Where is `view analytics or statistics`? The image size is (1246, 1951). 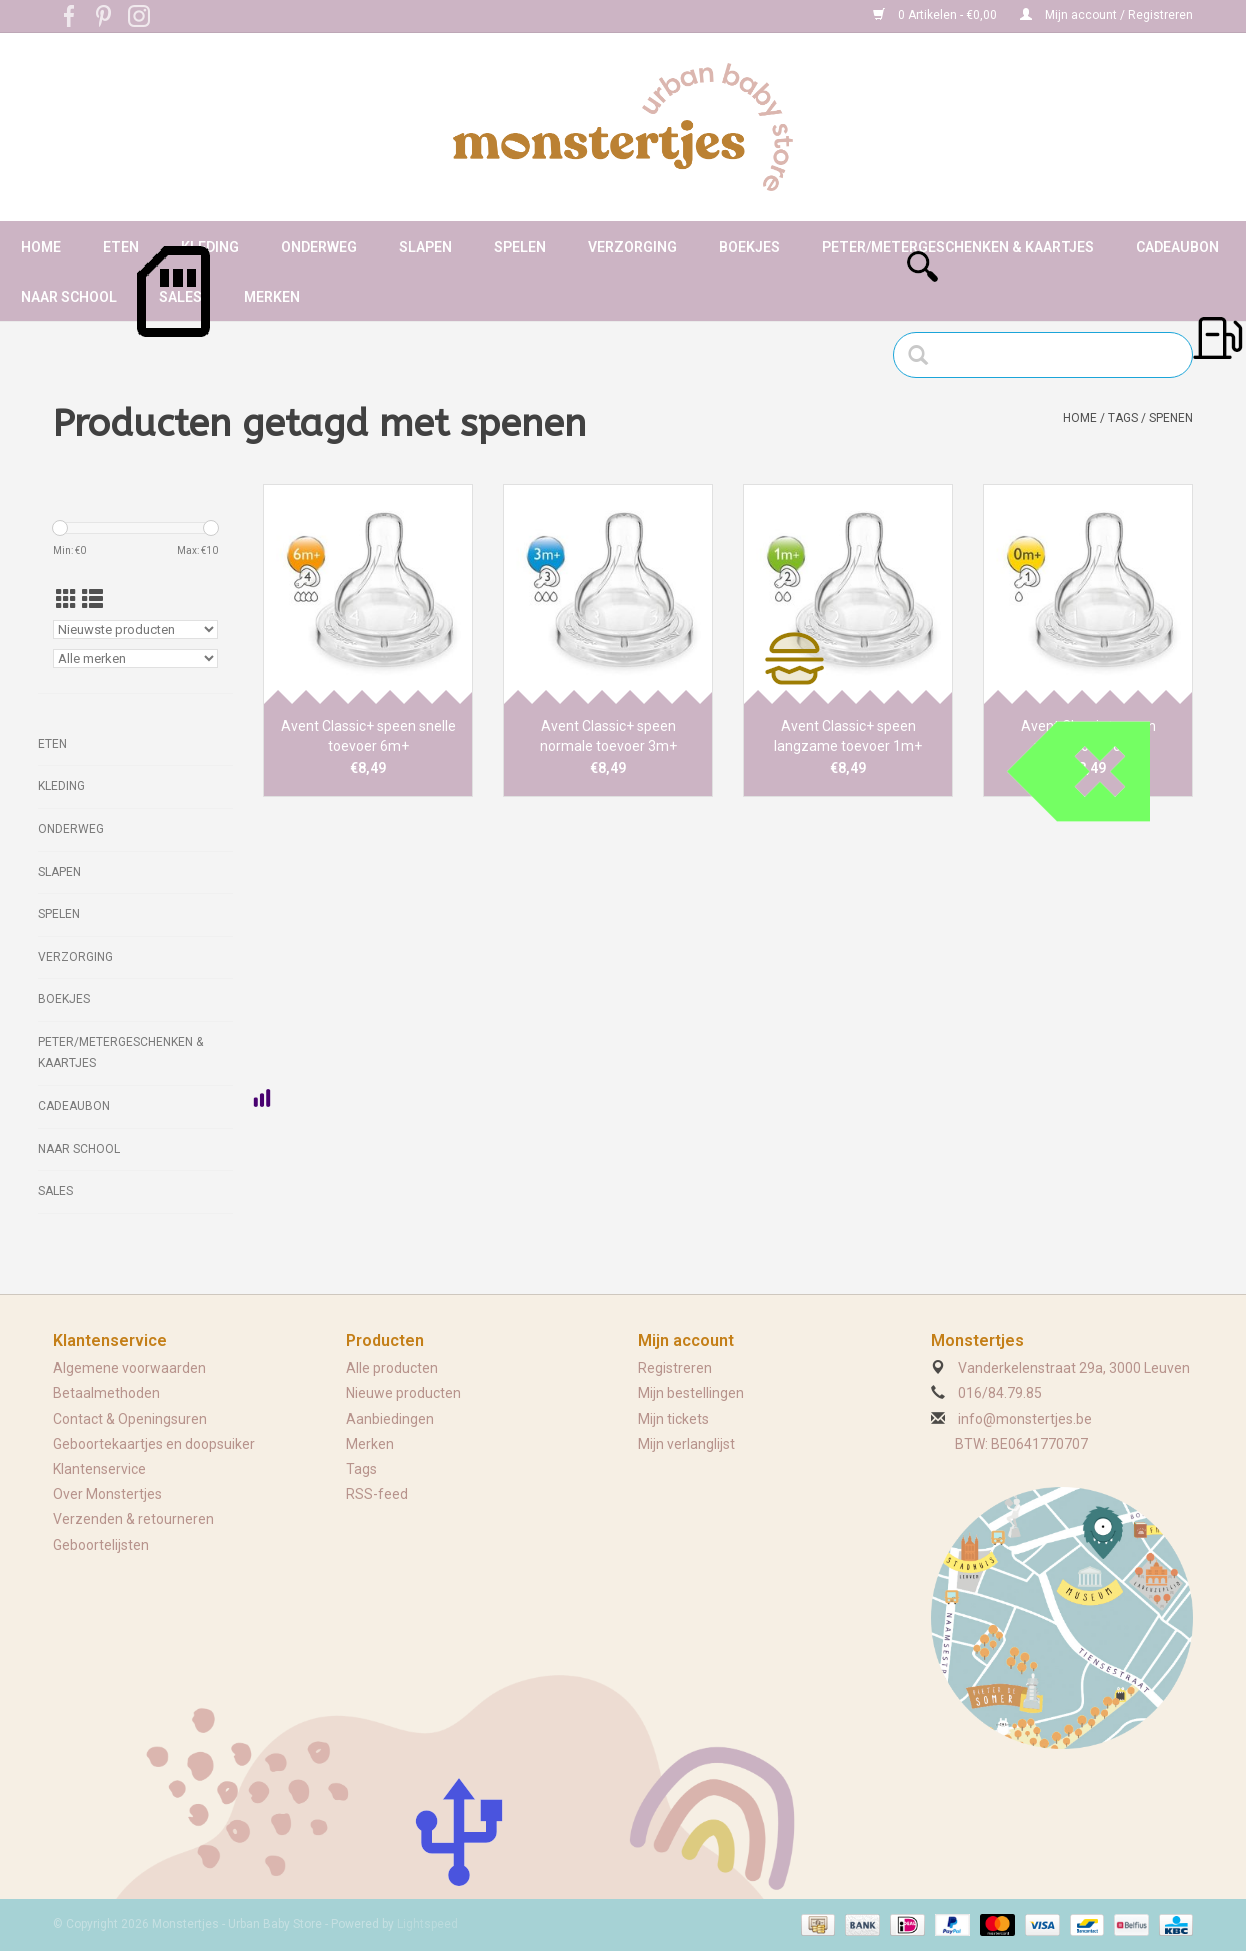 view analytics or statistics is located at coordinates (262, 1098).